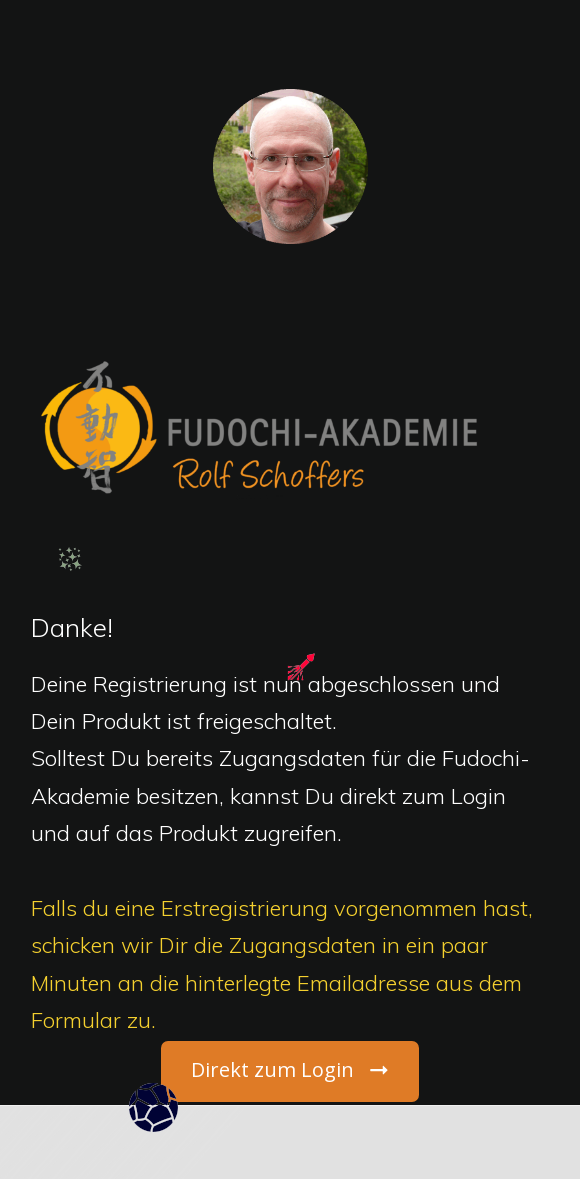 This screenshot has height=1179, width=580. I want to click on stone or boulder game element, so click(153, 1107).